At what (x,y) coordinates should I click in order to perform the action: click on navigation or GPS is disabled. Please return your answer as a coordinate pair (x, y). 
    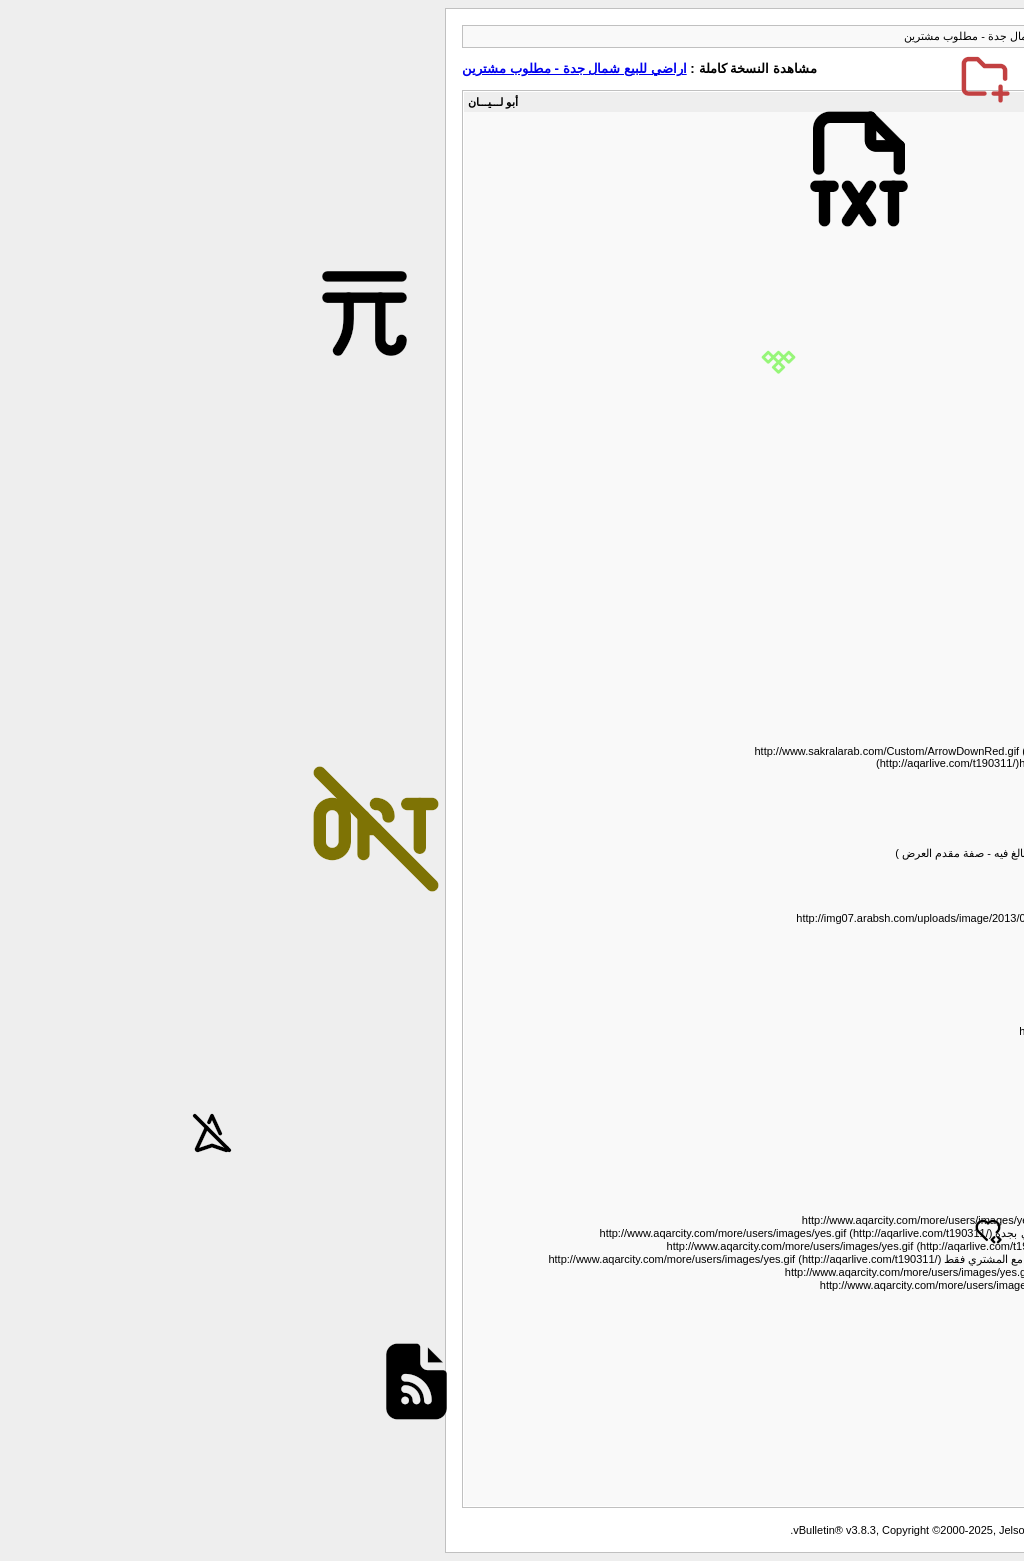
    Looking at the image, I should click on (212, 1133).